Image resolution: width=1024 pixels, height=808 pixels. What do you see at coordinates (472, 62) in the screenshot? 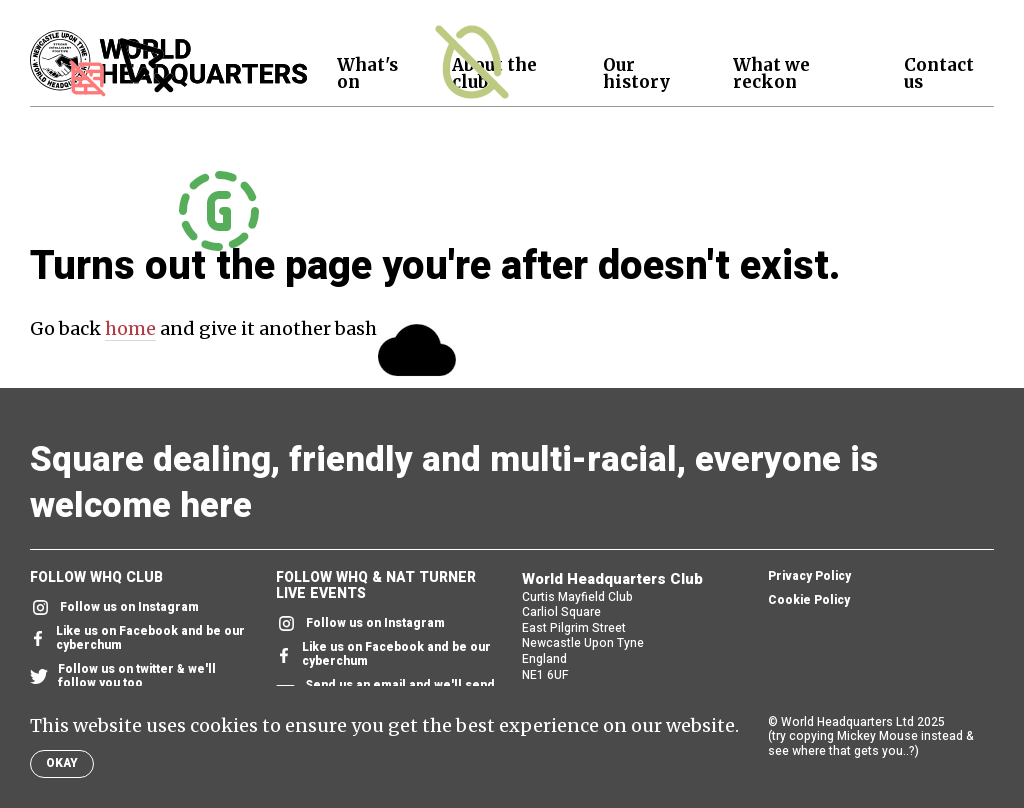
I see `indicates egg-free or no eggs` at bounding box center [472, 62].